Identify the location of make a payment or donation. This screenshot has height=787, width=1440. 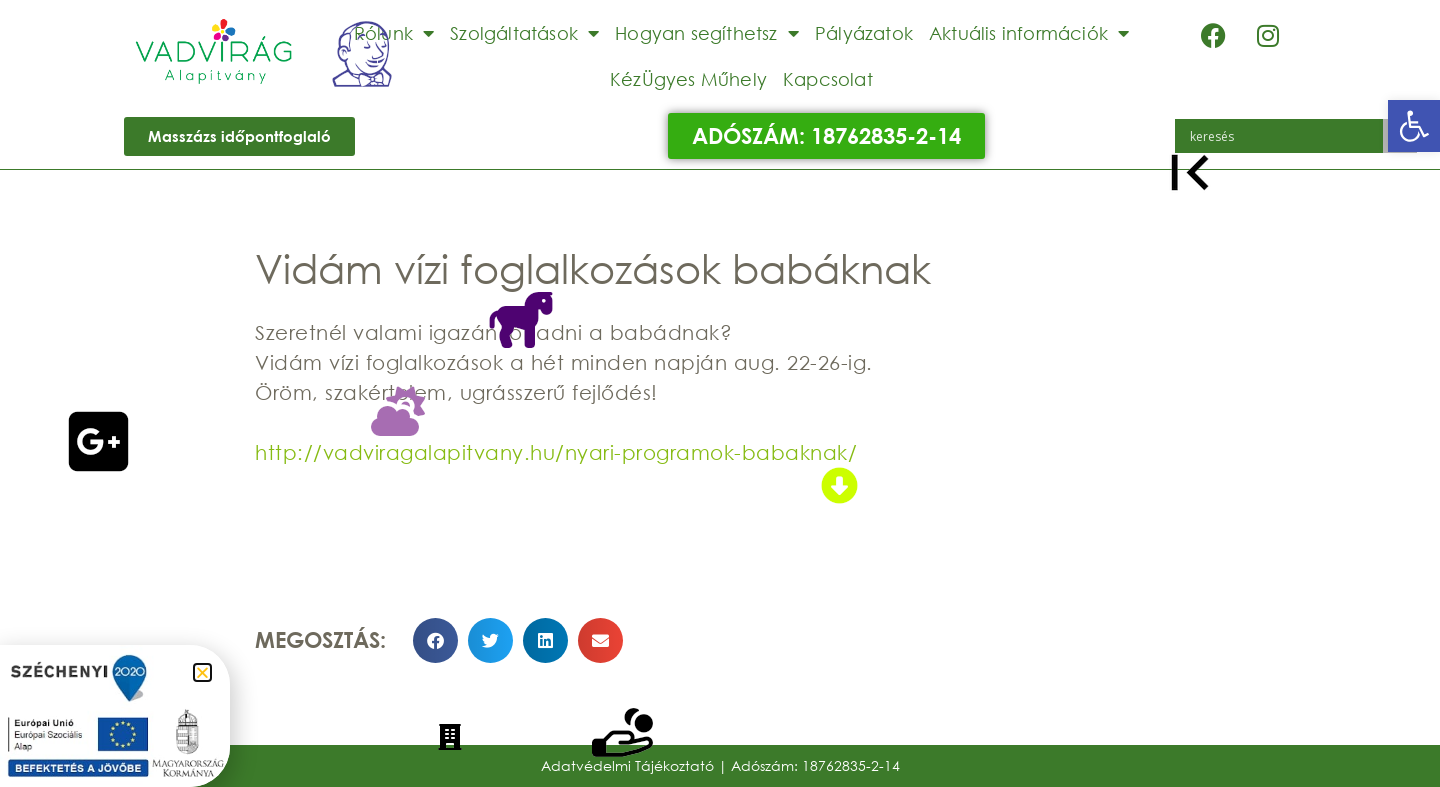
(624, 734).